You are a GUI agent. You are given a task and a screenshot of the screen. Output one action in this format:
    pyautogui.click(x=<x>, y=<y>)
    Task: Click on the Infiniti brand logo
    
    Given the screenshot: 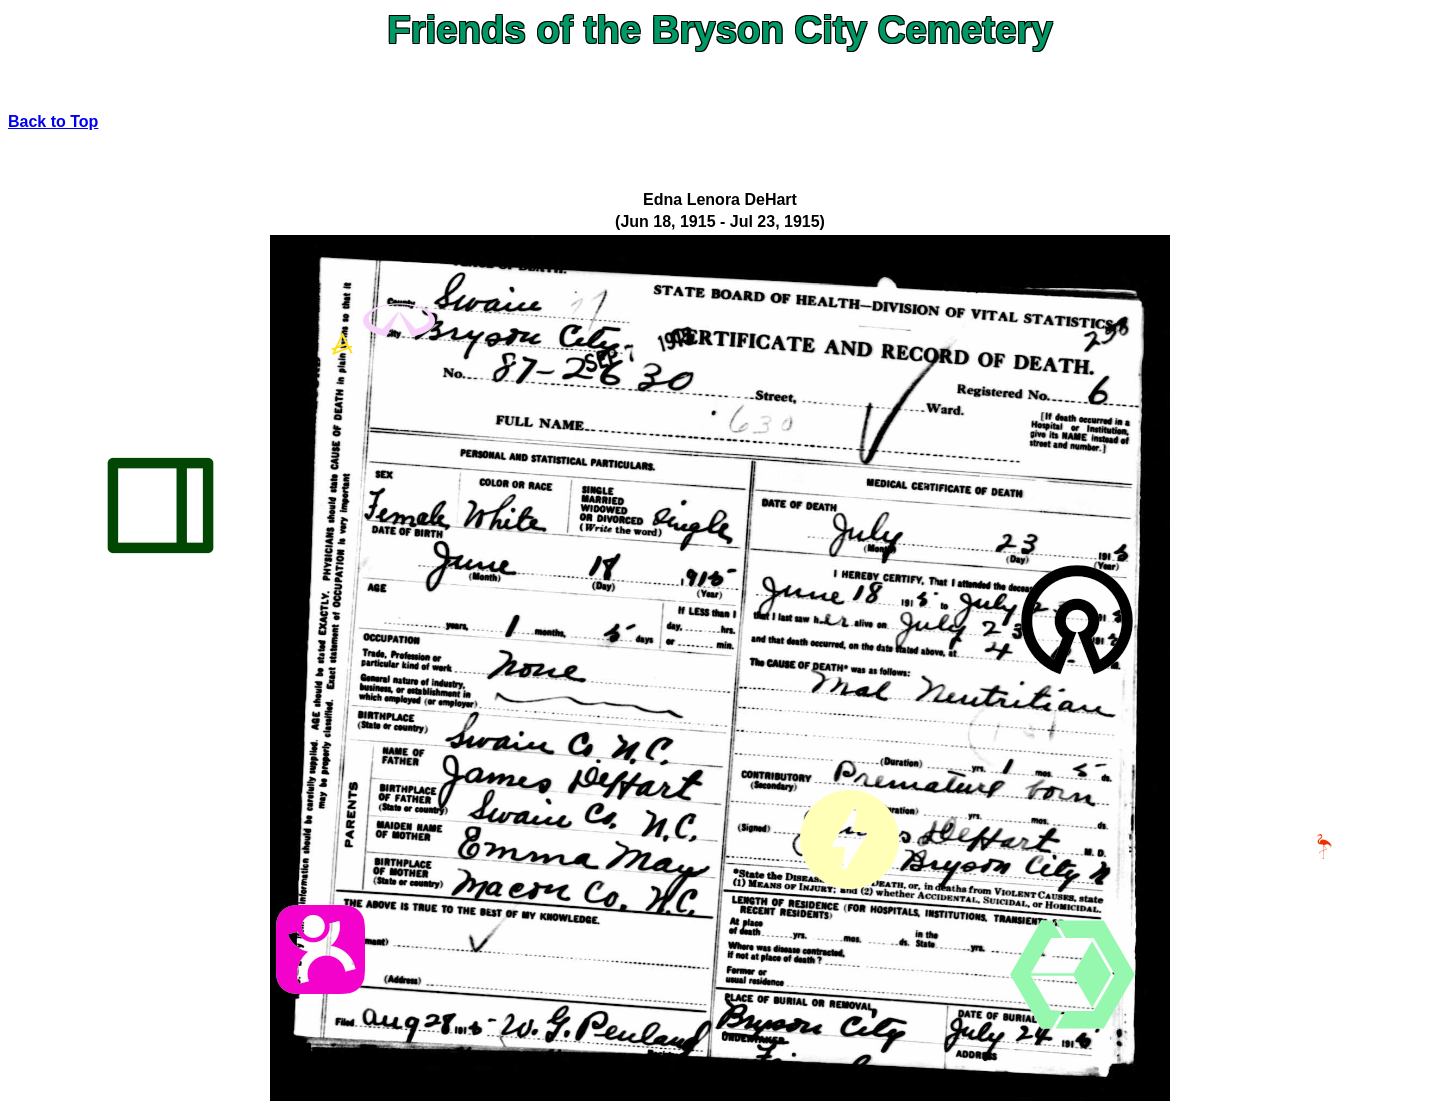 What is the action you would take?
    pyautogui.click(x=399, y=320)
    